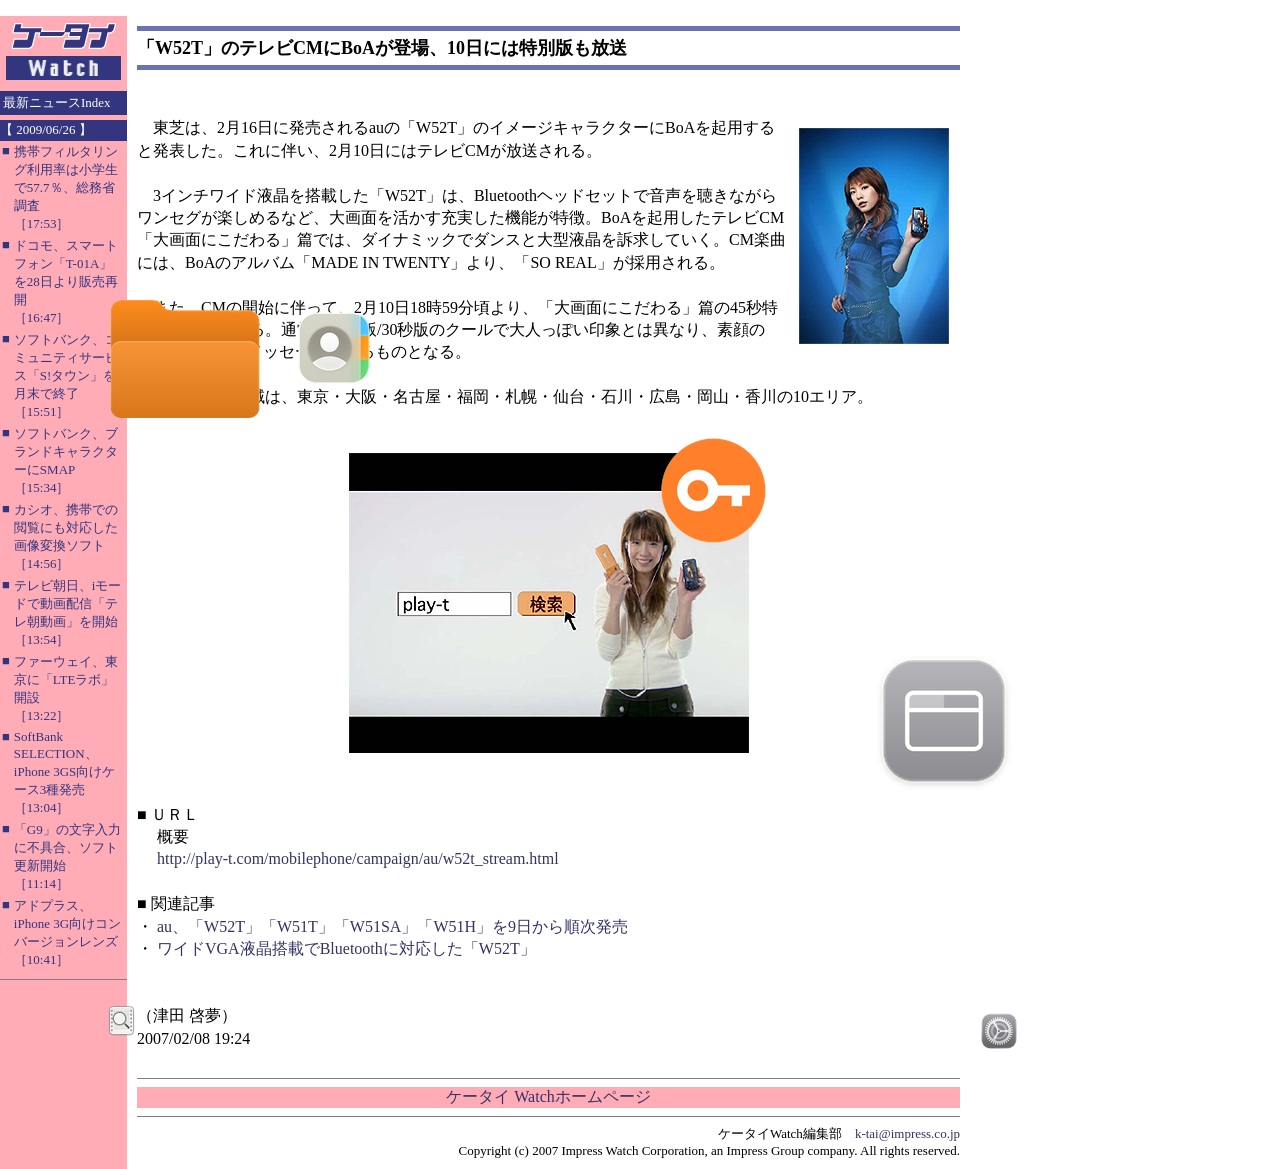 The width and height of the screenshot is (1280, 1169). Describe the element at coordinates (944, 723) in the screenshot. I see `customize window decoration and title bar appearance` at that location.